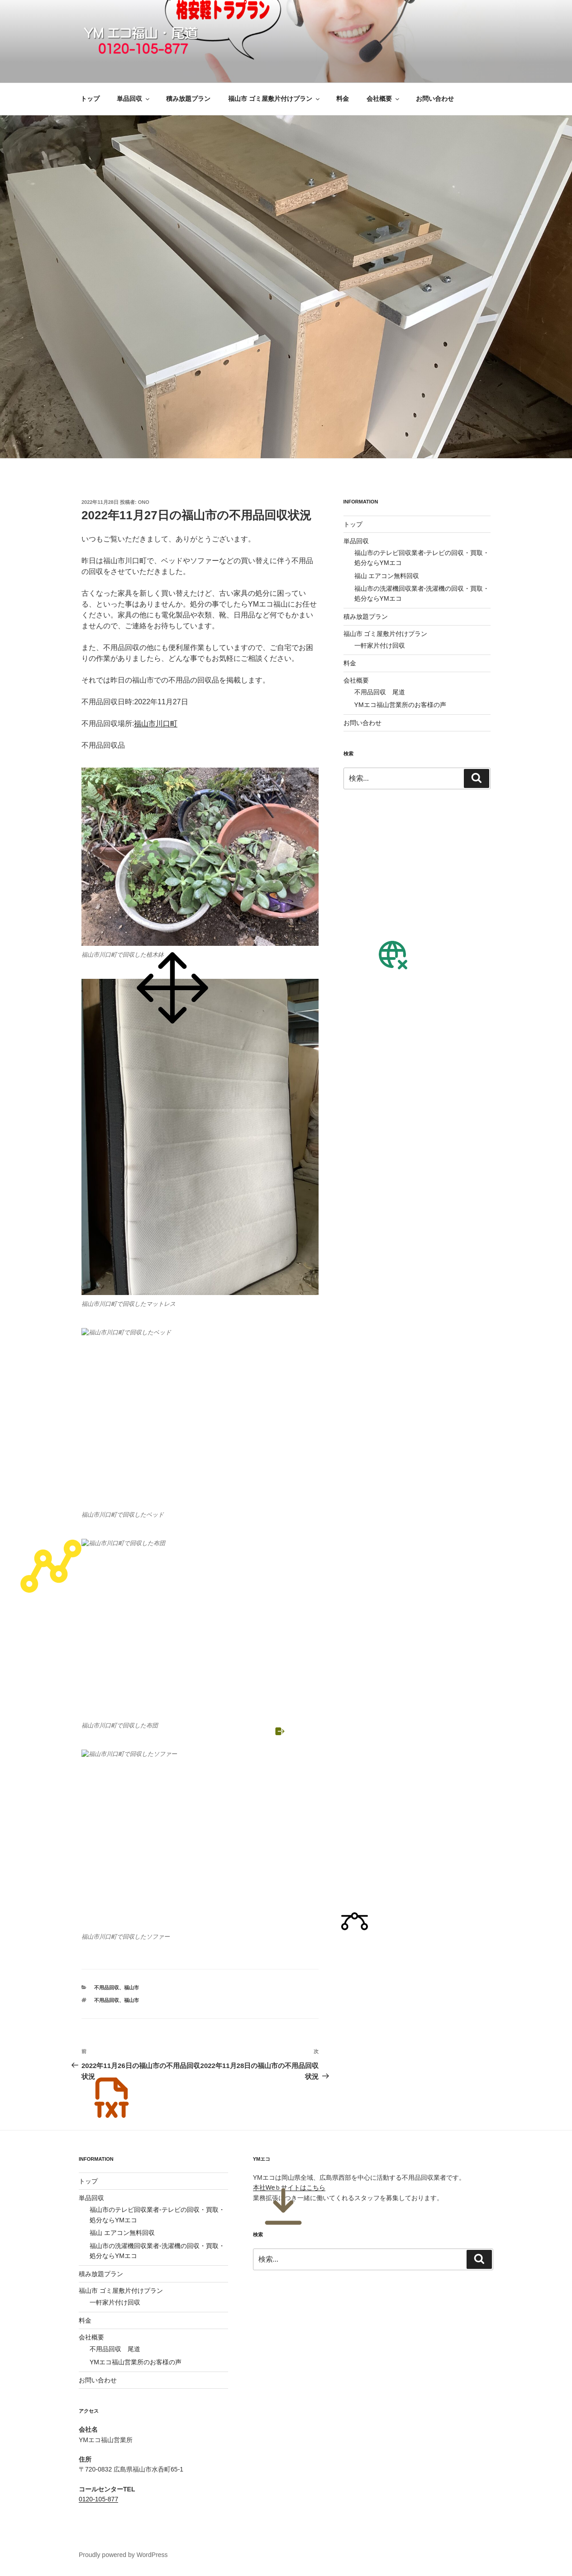  I want to click on indicates no internet connection, so click(392, 954).